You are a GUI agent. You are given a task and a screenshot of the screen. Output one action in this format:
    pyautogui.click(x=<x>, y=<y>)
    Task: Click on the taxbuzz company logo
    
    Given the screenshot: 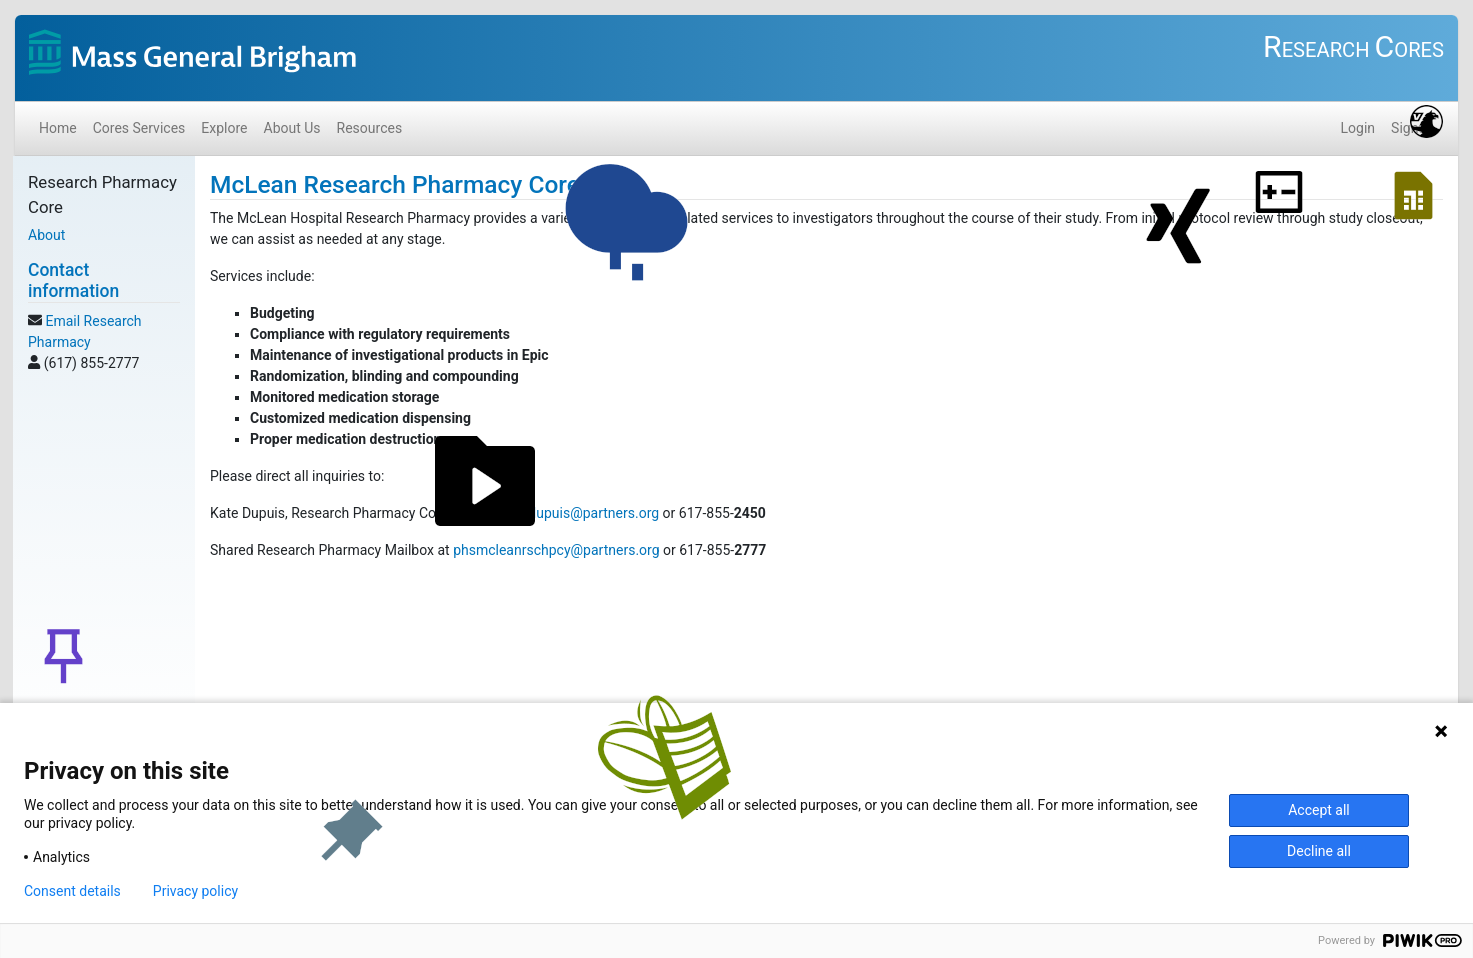 What is the action you would take?
    pyautogui.click(x=664, y=757)
    